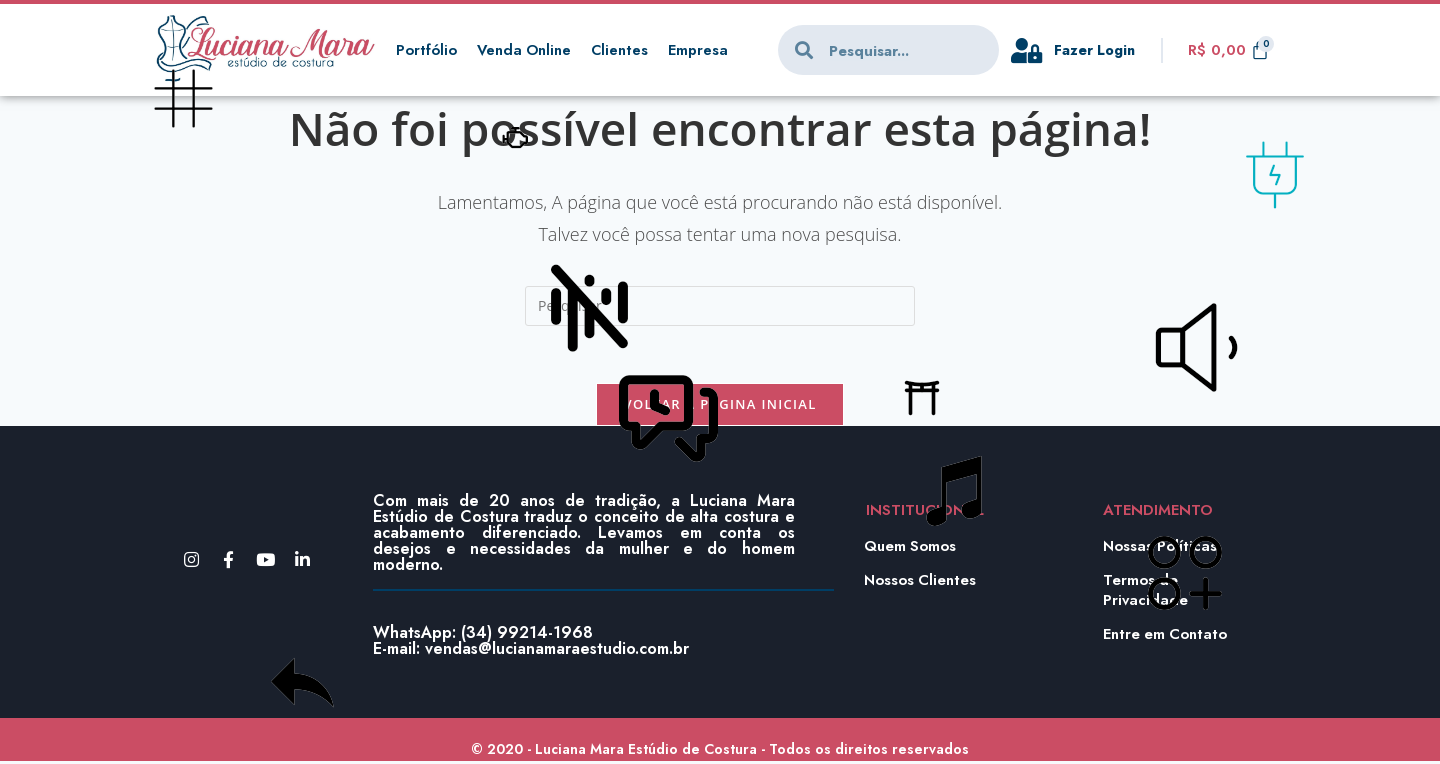  Describe the element at coordinates (922, 398) in the screenshot. I see `access japanese cultural content or settings` at that location.